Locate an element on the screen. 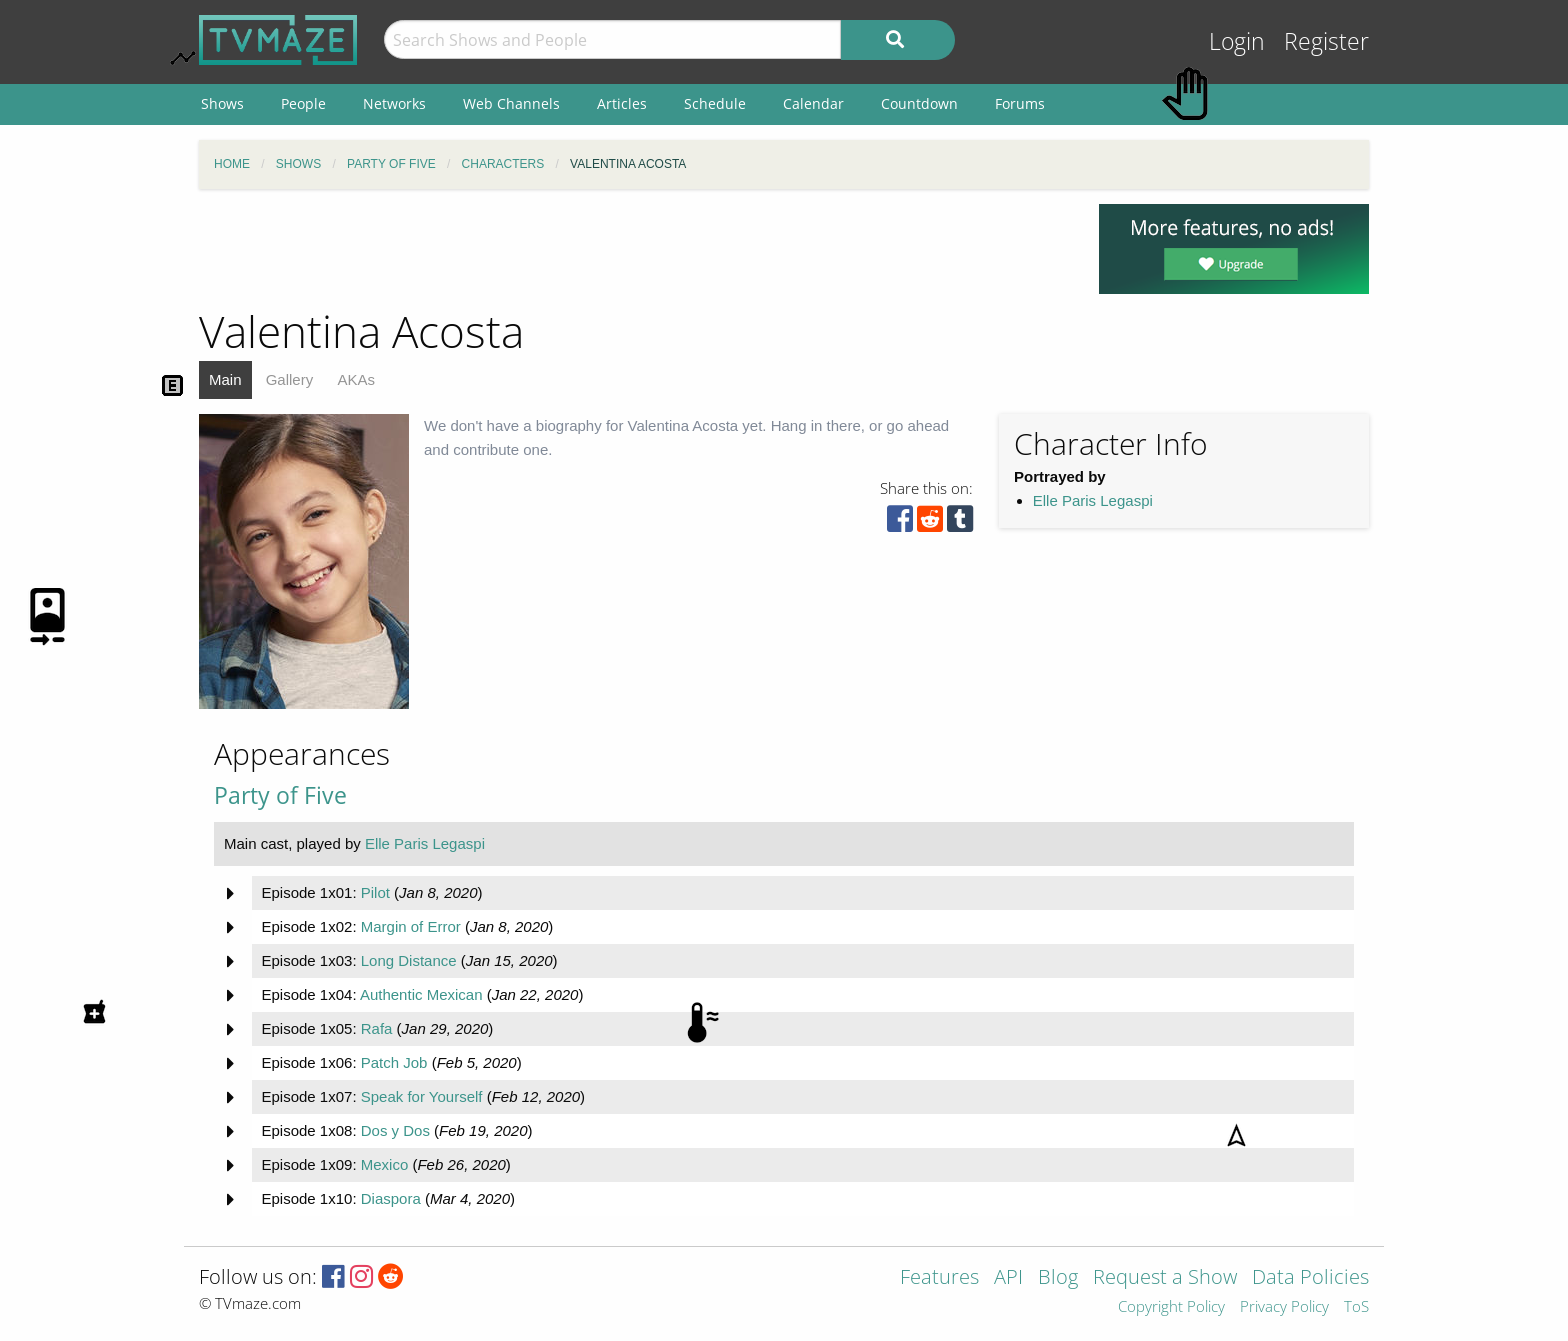 This screenshot has width=1568, height=1341. find nearby pharmacies is located at coordinates (94, 1012).